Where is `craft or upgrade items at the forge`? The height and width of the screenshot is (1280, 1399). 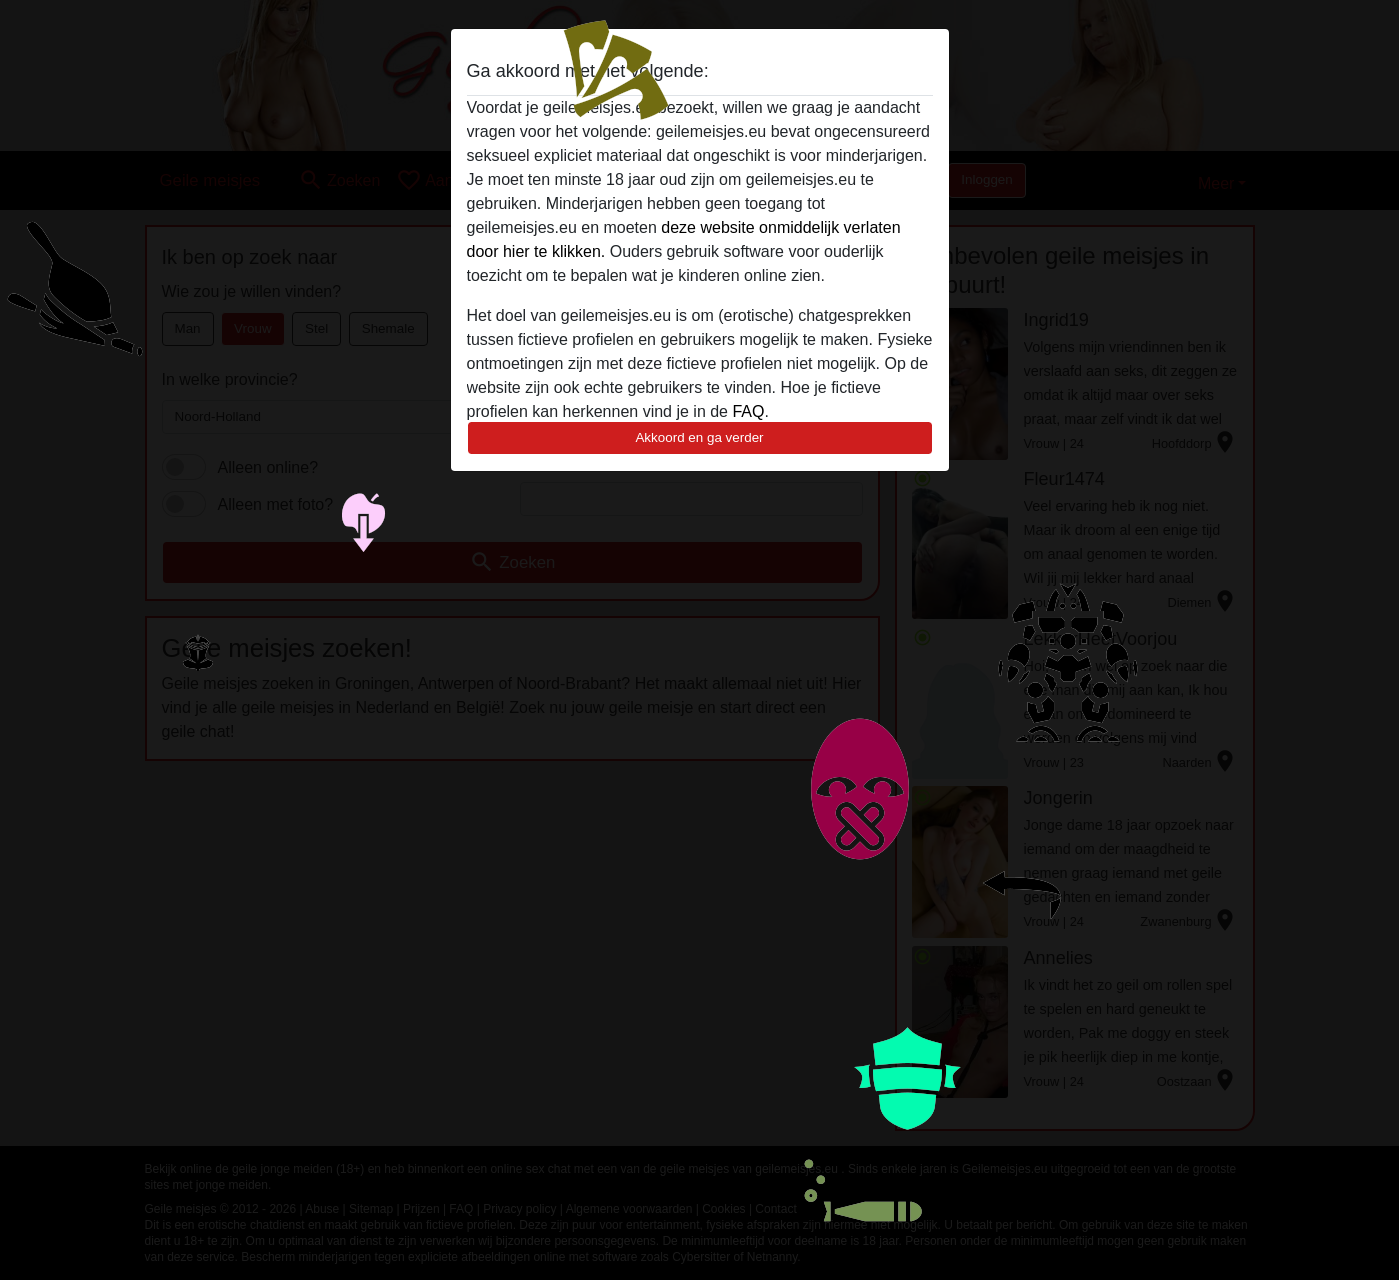 craft or upgrade items at the forge is located at coordinates (75, 289).